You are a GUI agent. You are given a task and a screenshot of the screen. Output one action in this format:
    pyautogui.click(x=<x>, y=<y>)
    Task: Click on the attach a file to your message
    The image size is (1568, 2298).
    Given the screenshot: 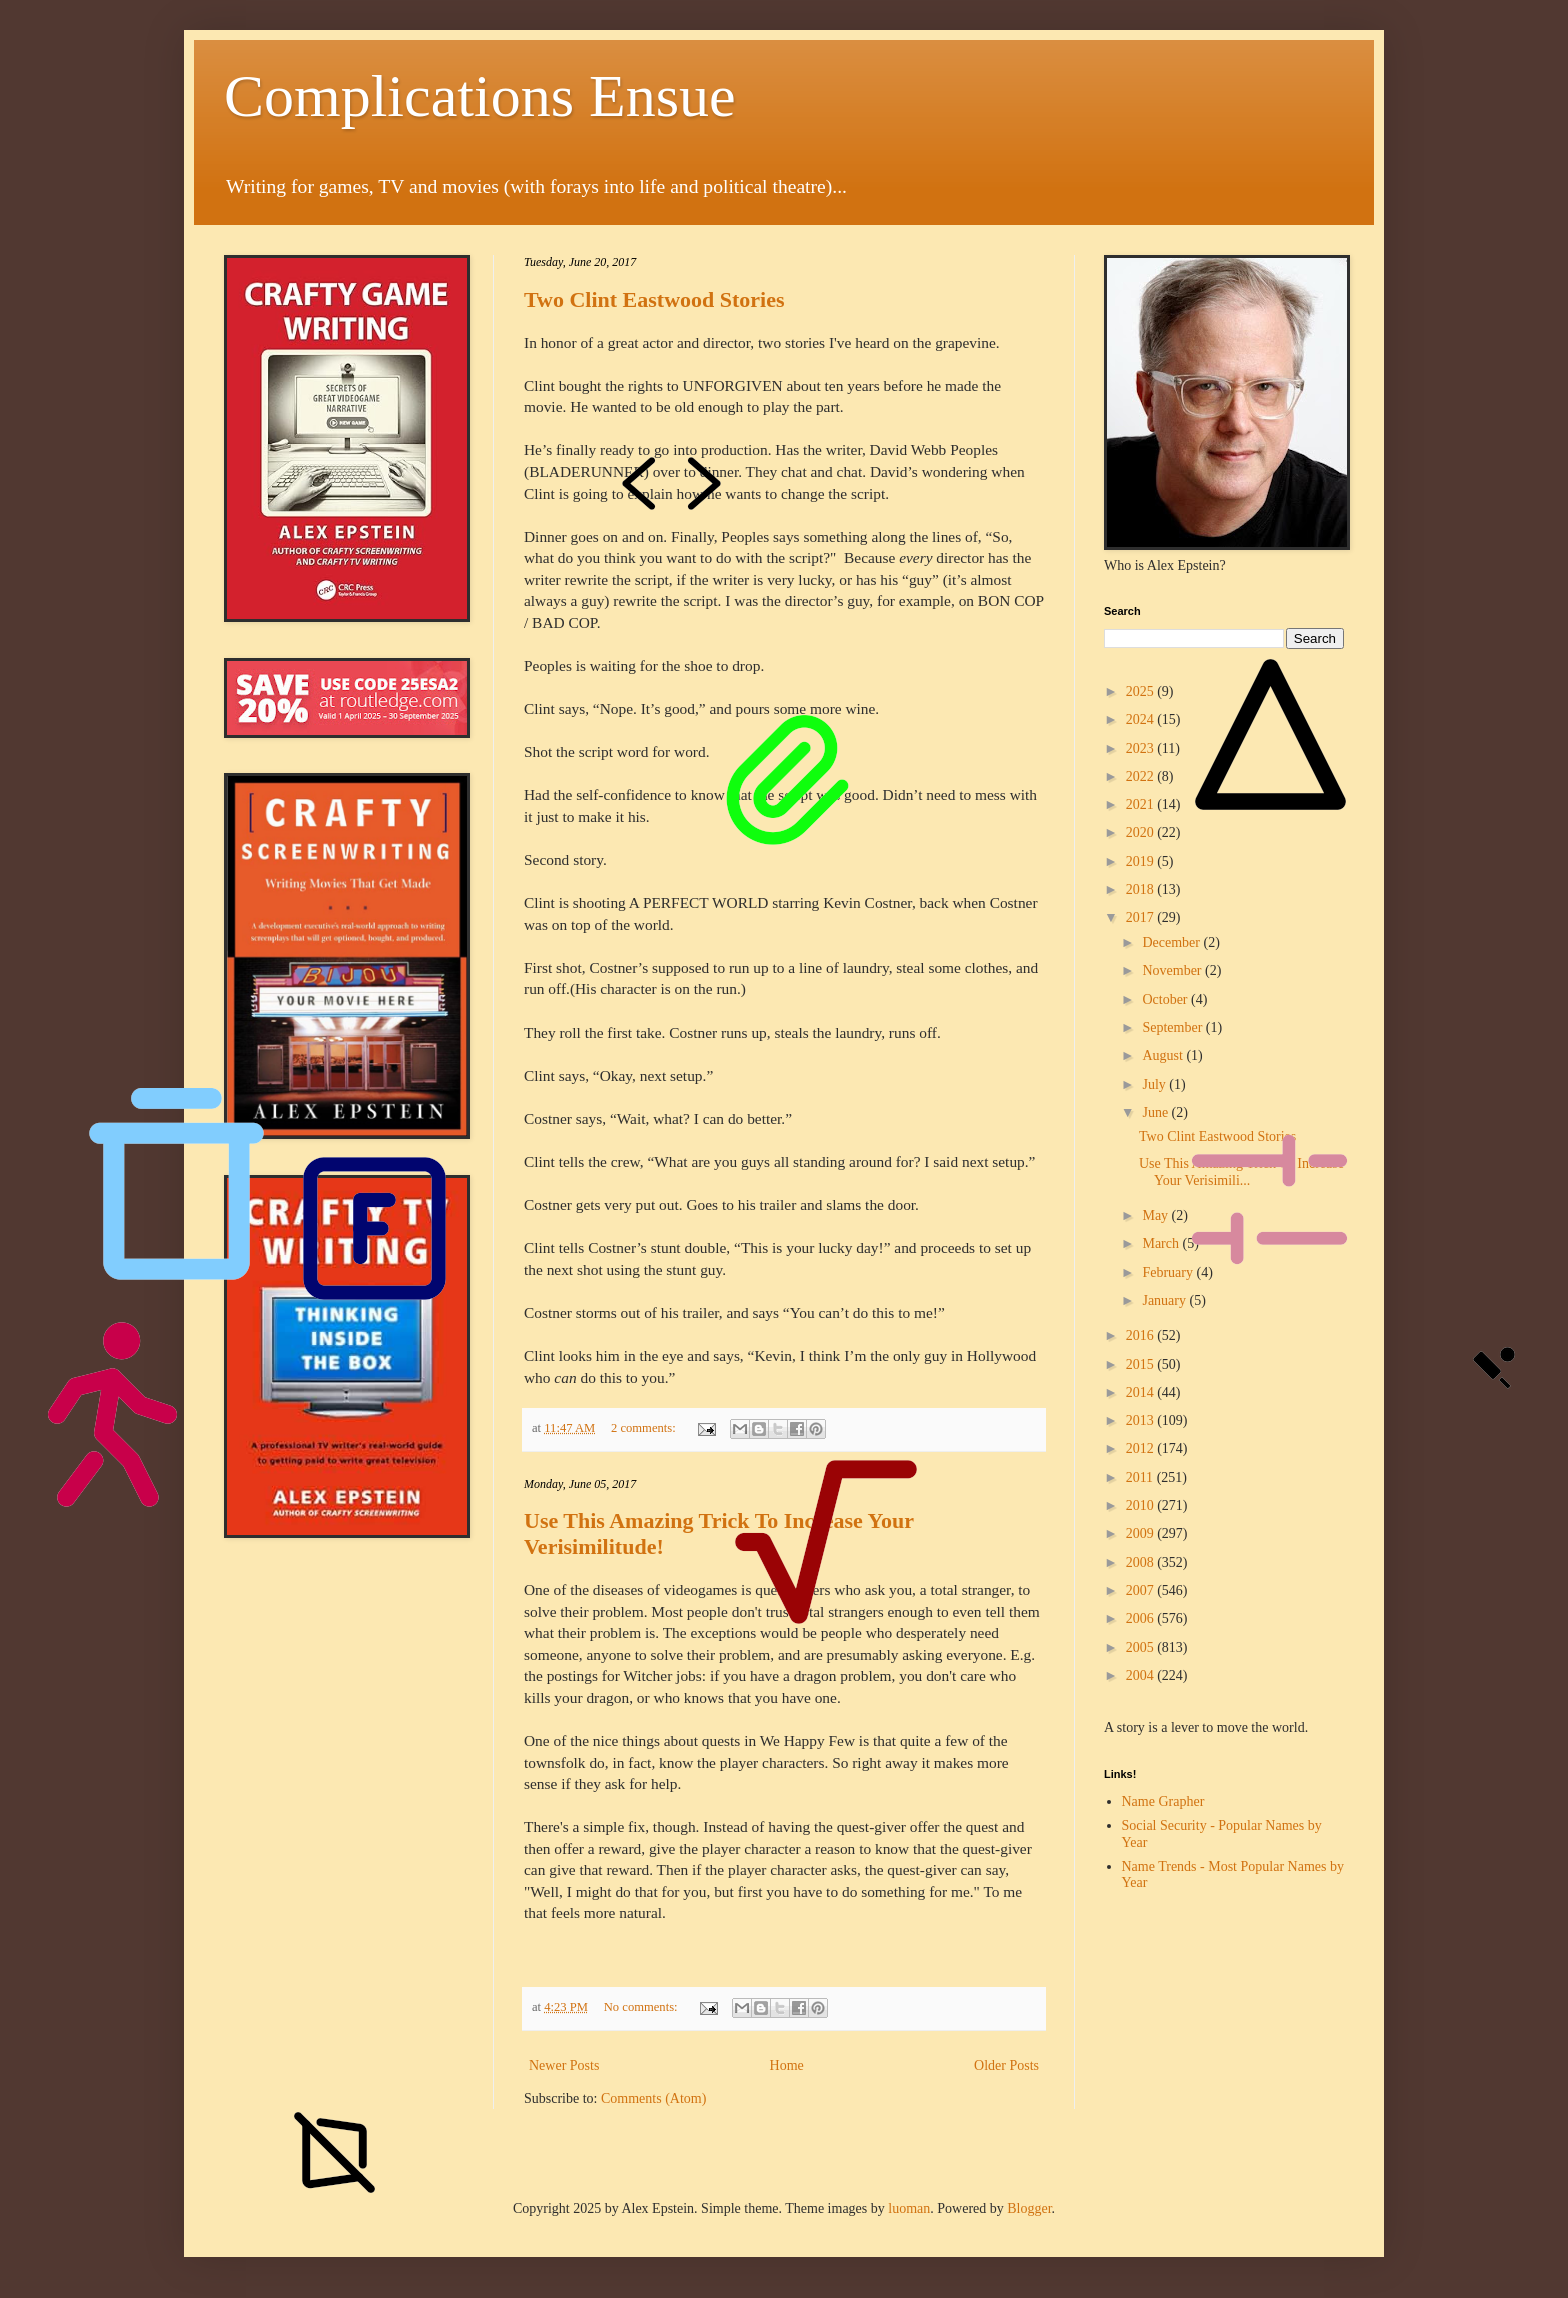 What is the action you would take?
    pyautogui.click(x=785, y=779)
    